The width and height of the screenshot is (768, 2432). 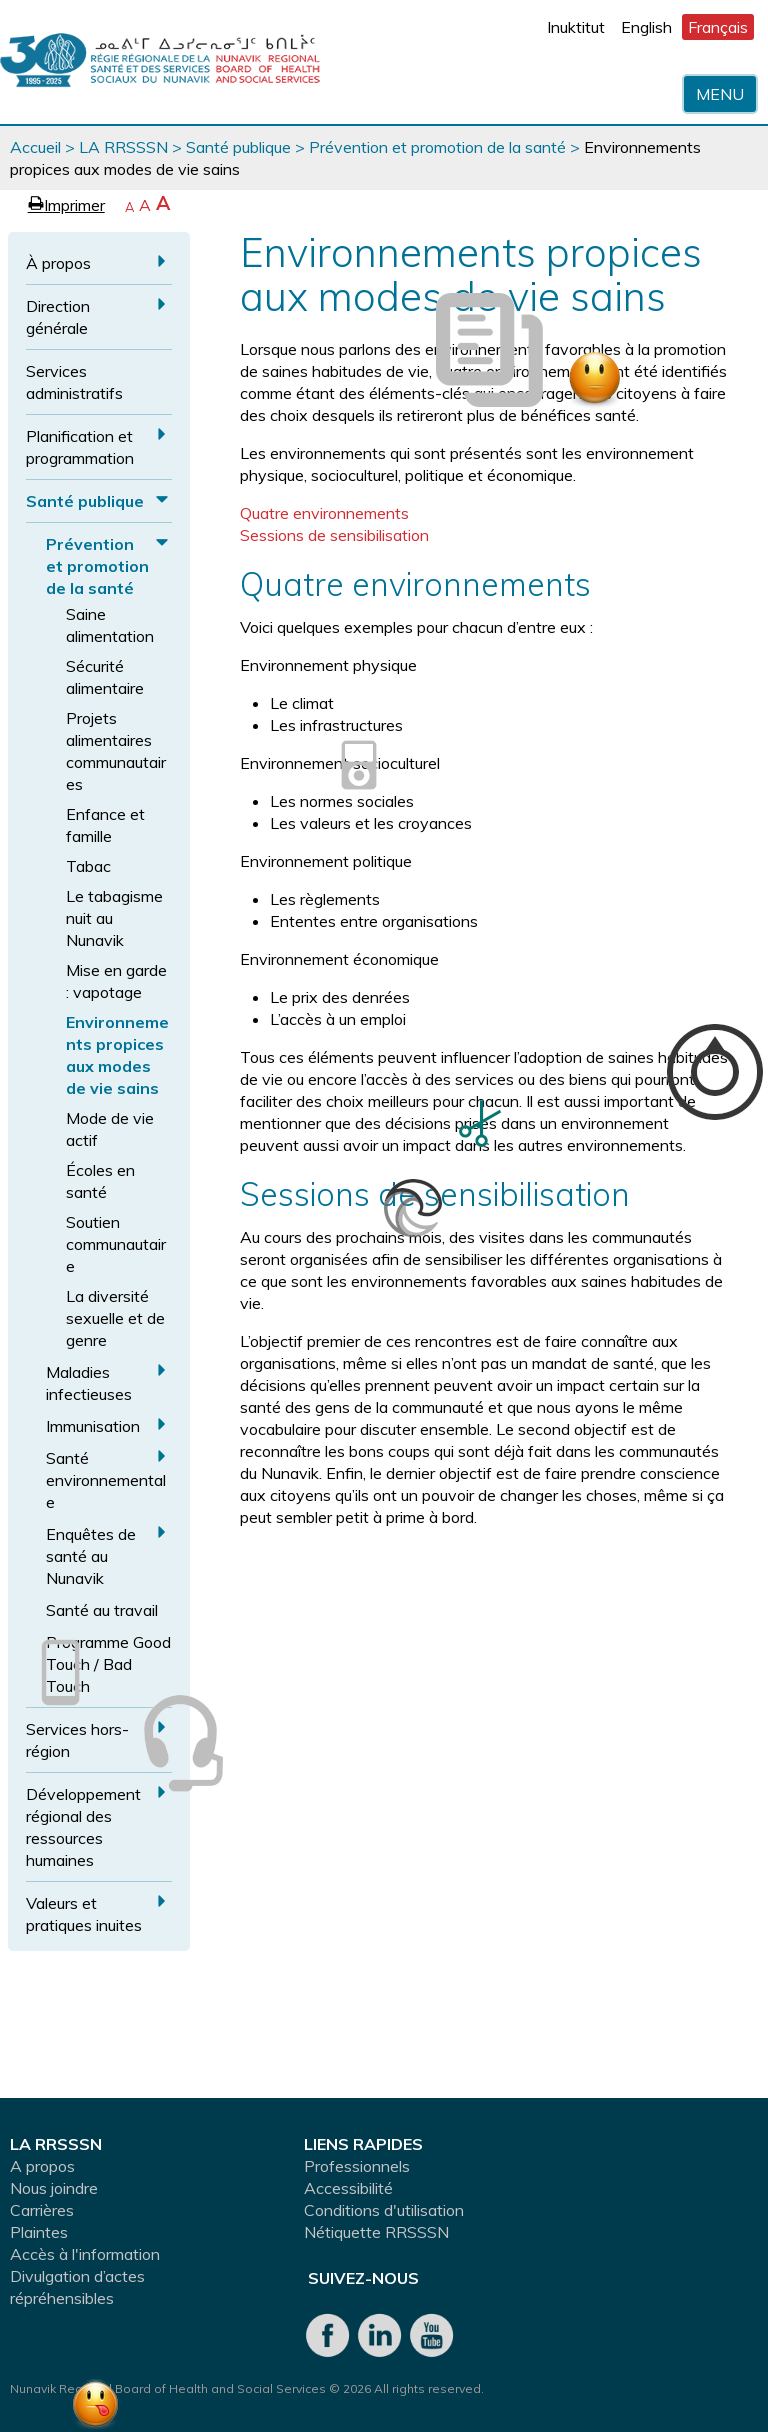 I want to click on indicates an iPhone or iOS device, so click(x=60, y=1672).